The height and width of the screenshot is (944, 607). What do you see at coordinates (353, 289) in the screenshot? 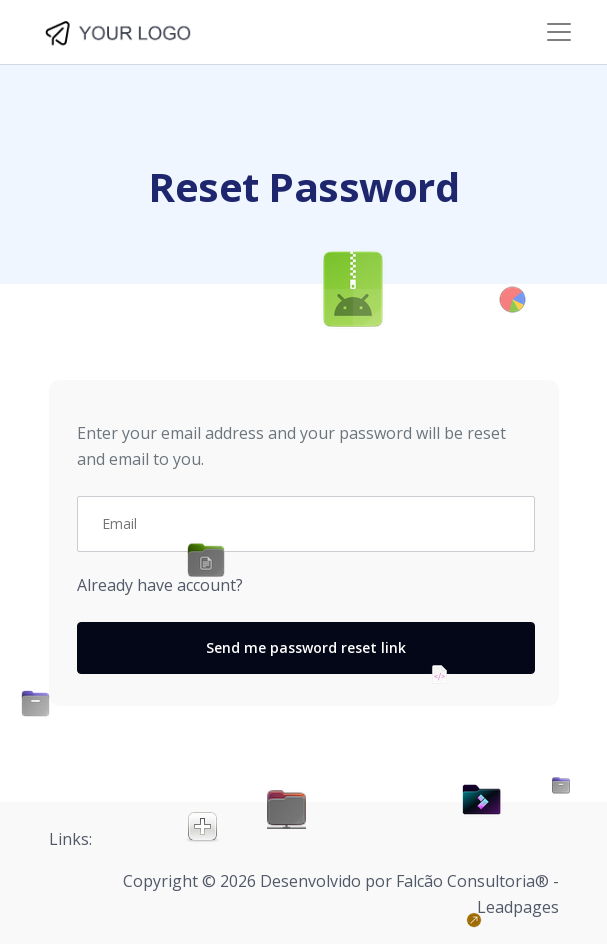
I see `an android application package file` at bounding box center [353, 289].